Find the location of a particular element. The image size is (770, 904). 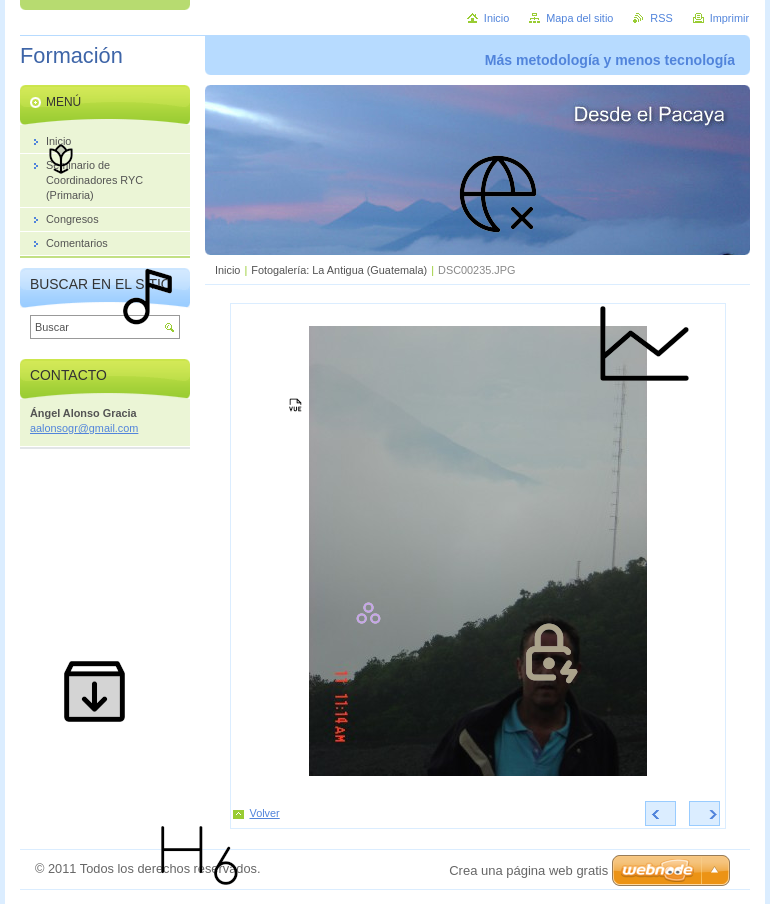

view analytics or statistics is located at coordinates (644, 343).